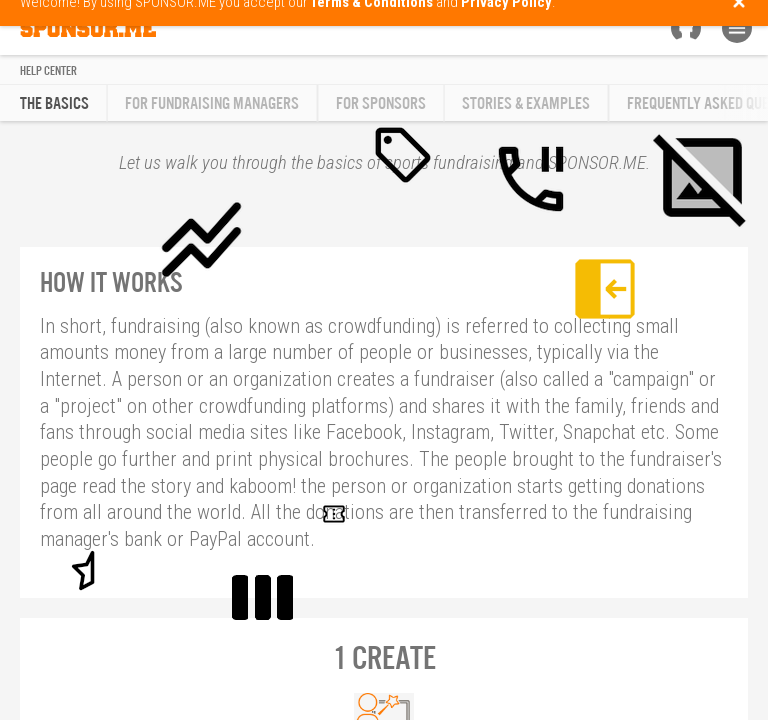 Image resolution: width=768 pixels, height=720 pixels. What do you see at coordinates (605, 289) in the screenshot?
I see `dock sidebar to the left side of the editor` at bounding box center [605, 289].